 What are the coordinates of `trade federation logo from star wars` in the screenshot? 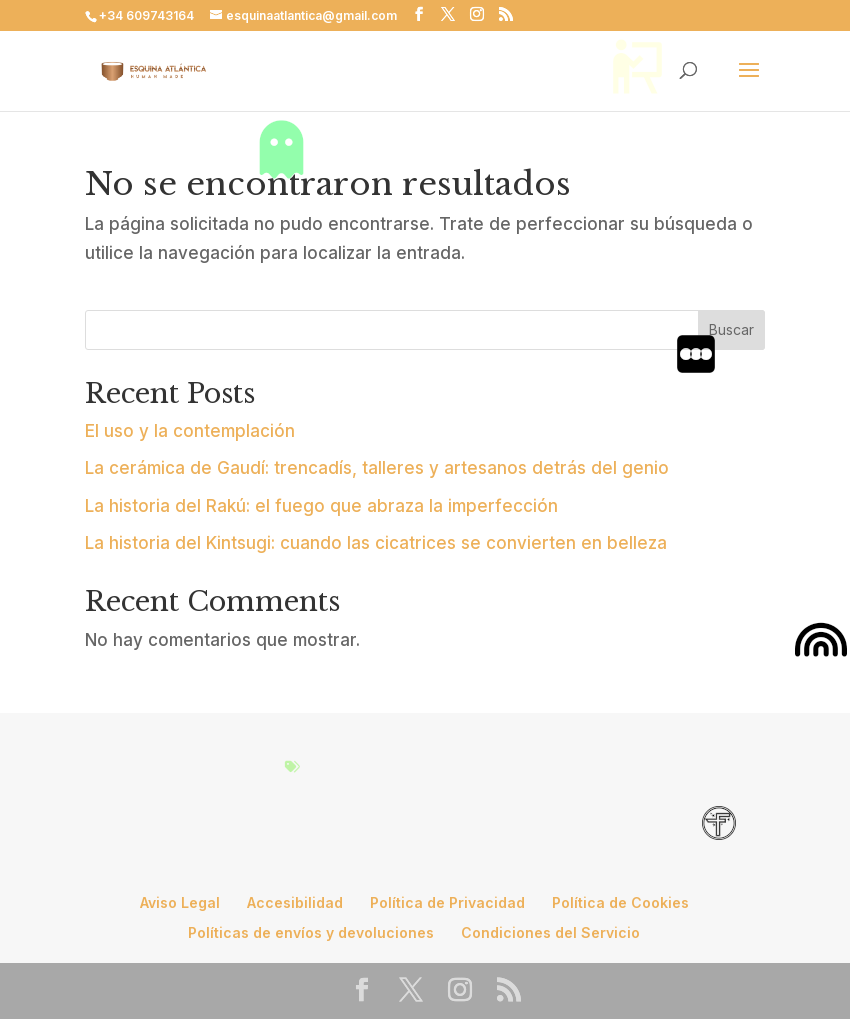 It's located at (719, 823).